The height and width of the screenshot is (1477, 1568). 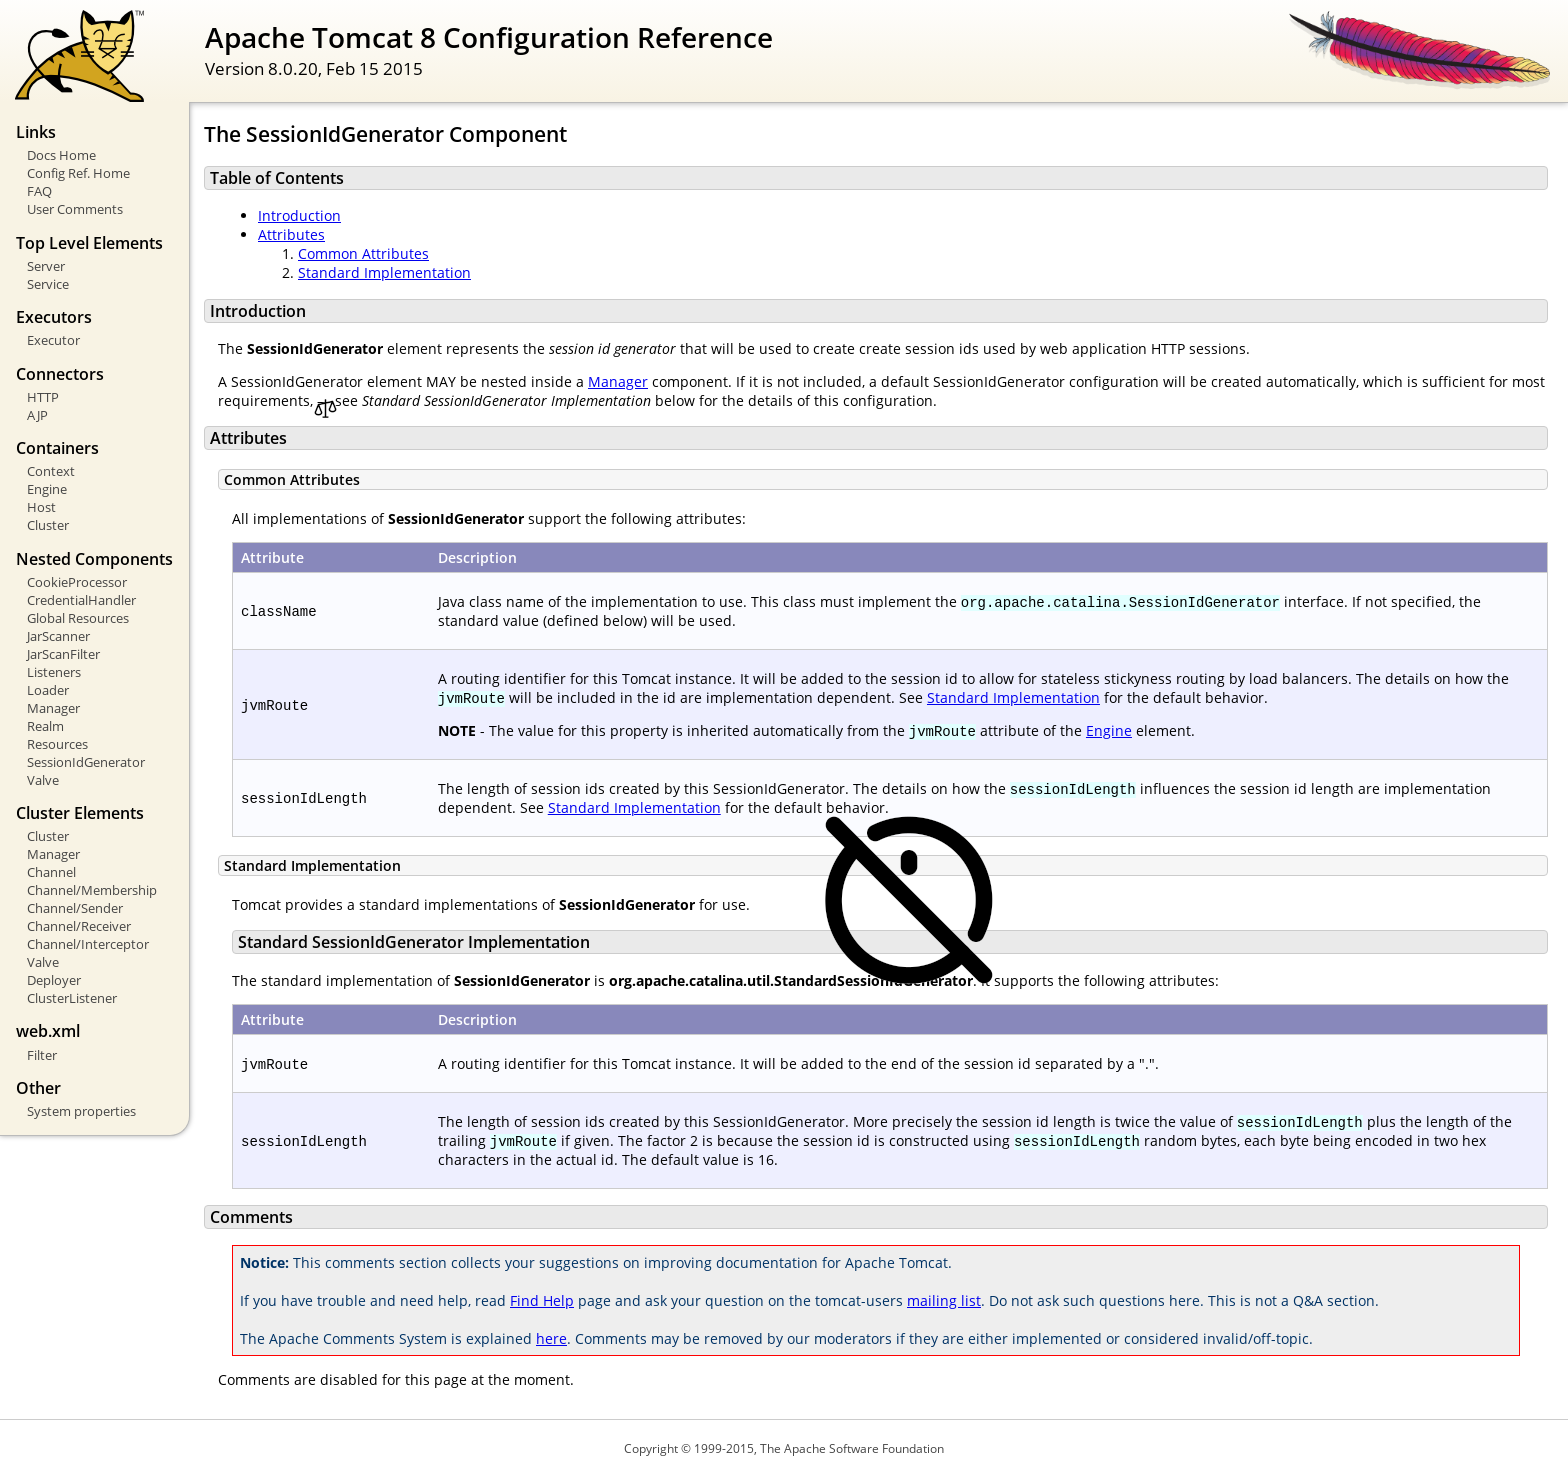 What do you see at coordinates (909, 900) in the screenshot?
I see `disable timer or scheduled event` at bounding box center [909, 900].